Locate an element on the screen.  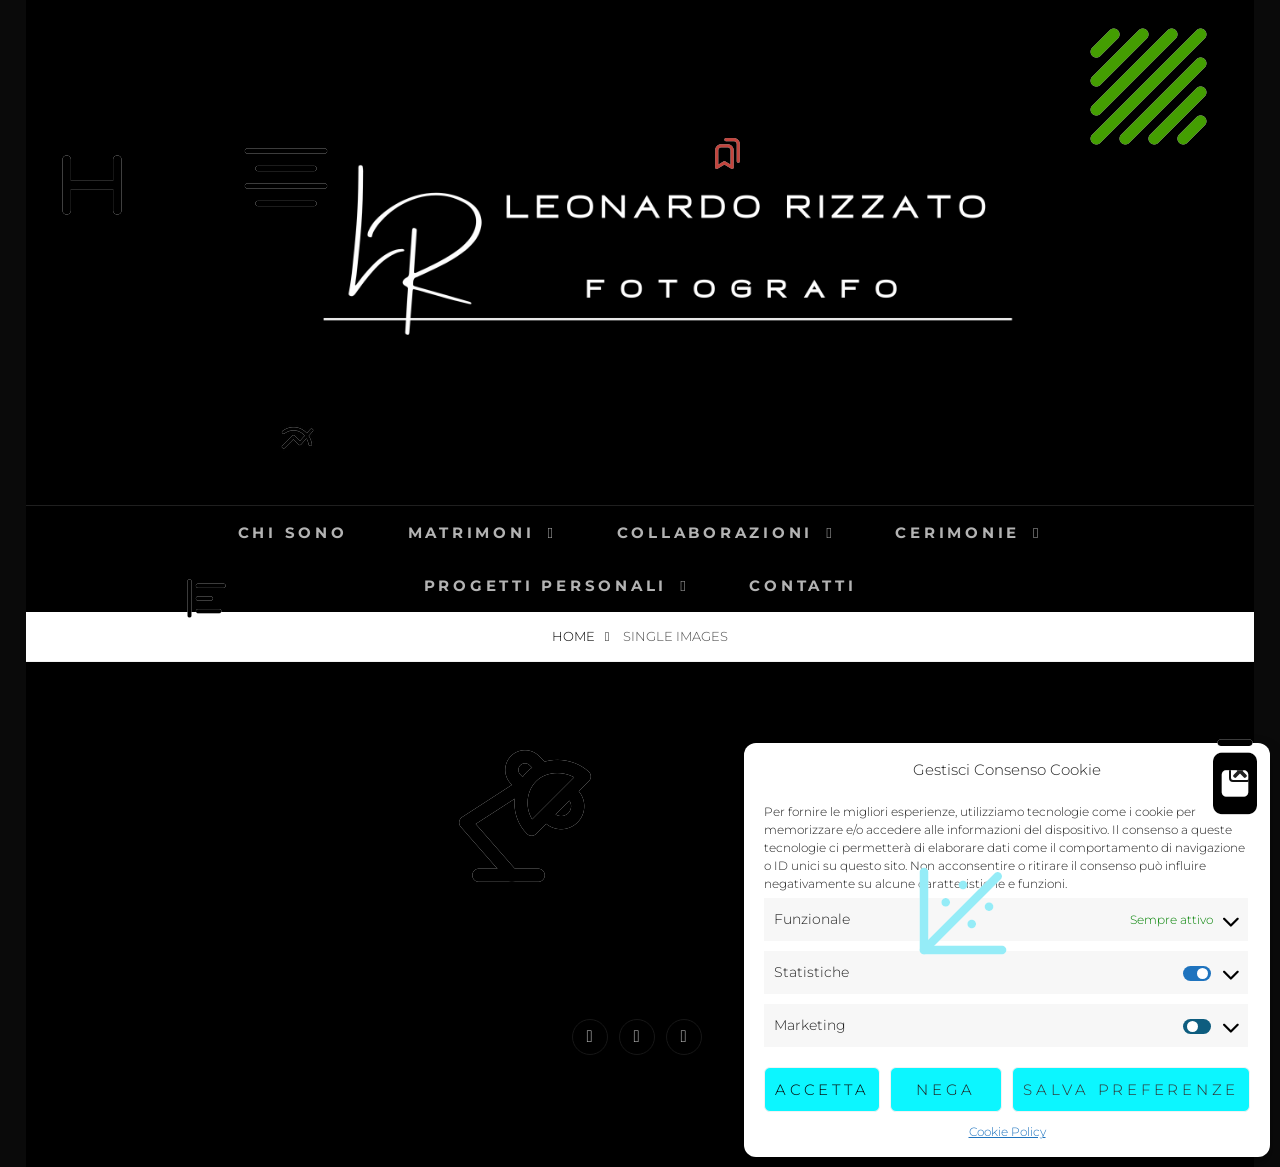
align text to the left is located at coordinates (206, 598).